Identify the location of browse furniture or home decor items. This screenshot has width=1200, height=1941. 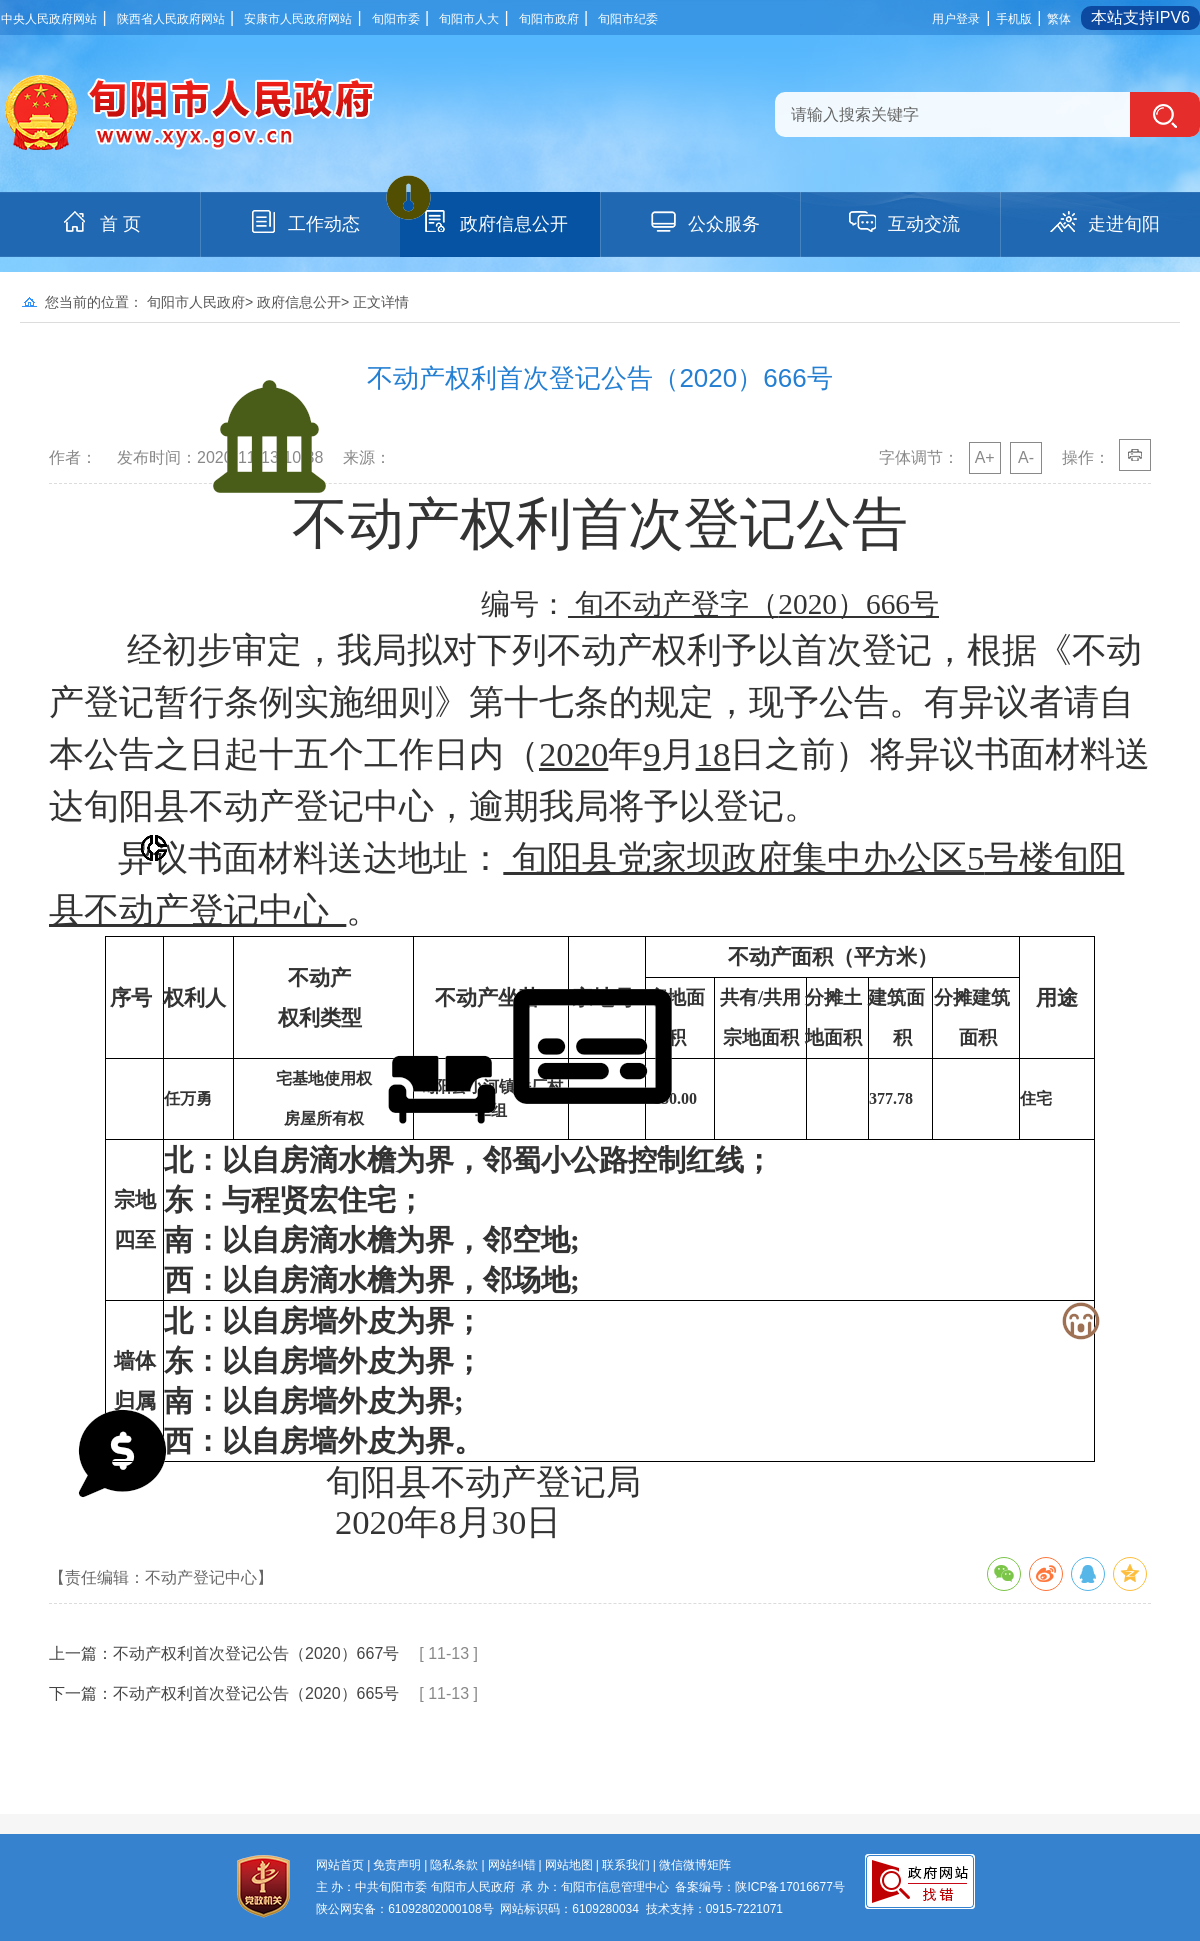
(442, 1088).